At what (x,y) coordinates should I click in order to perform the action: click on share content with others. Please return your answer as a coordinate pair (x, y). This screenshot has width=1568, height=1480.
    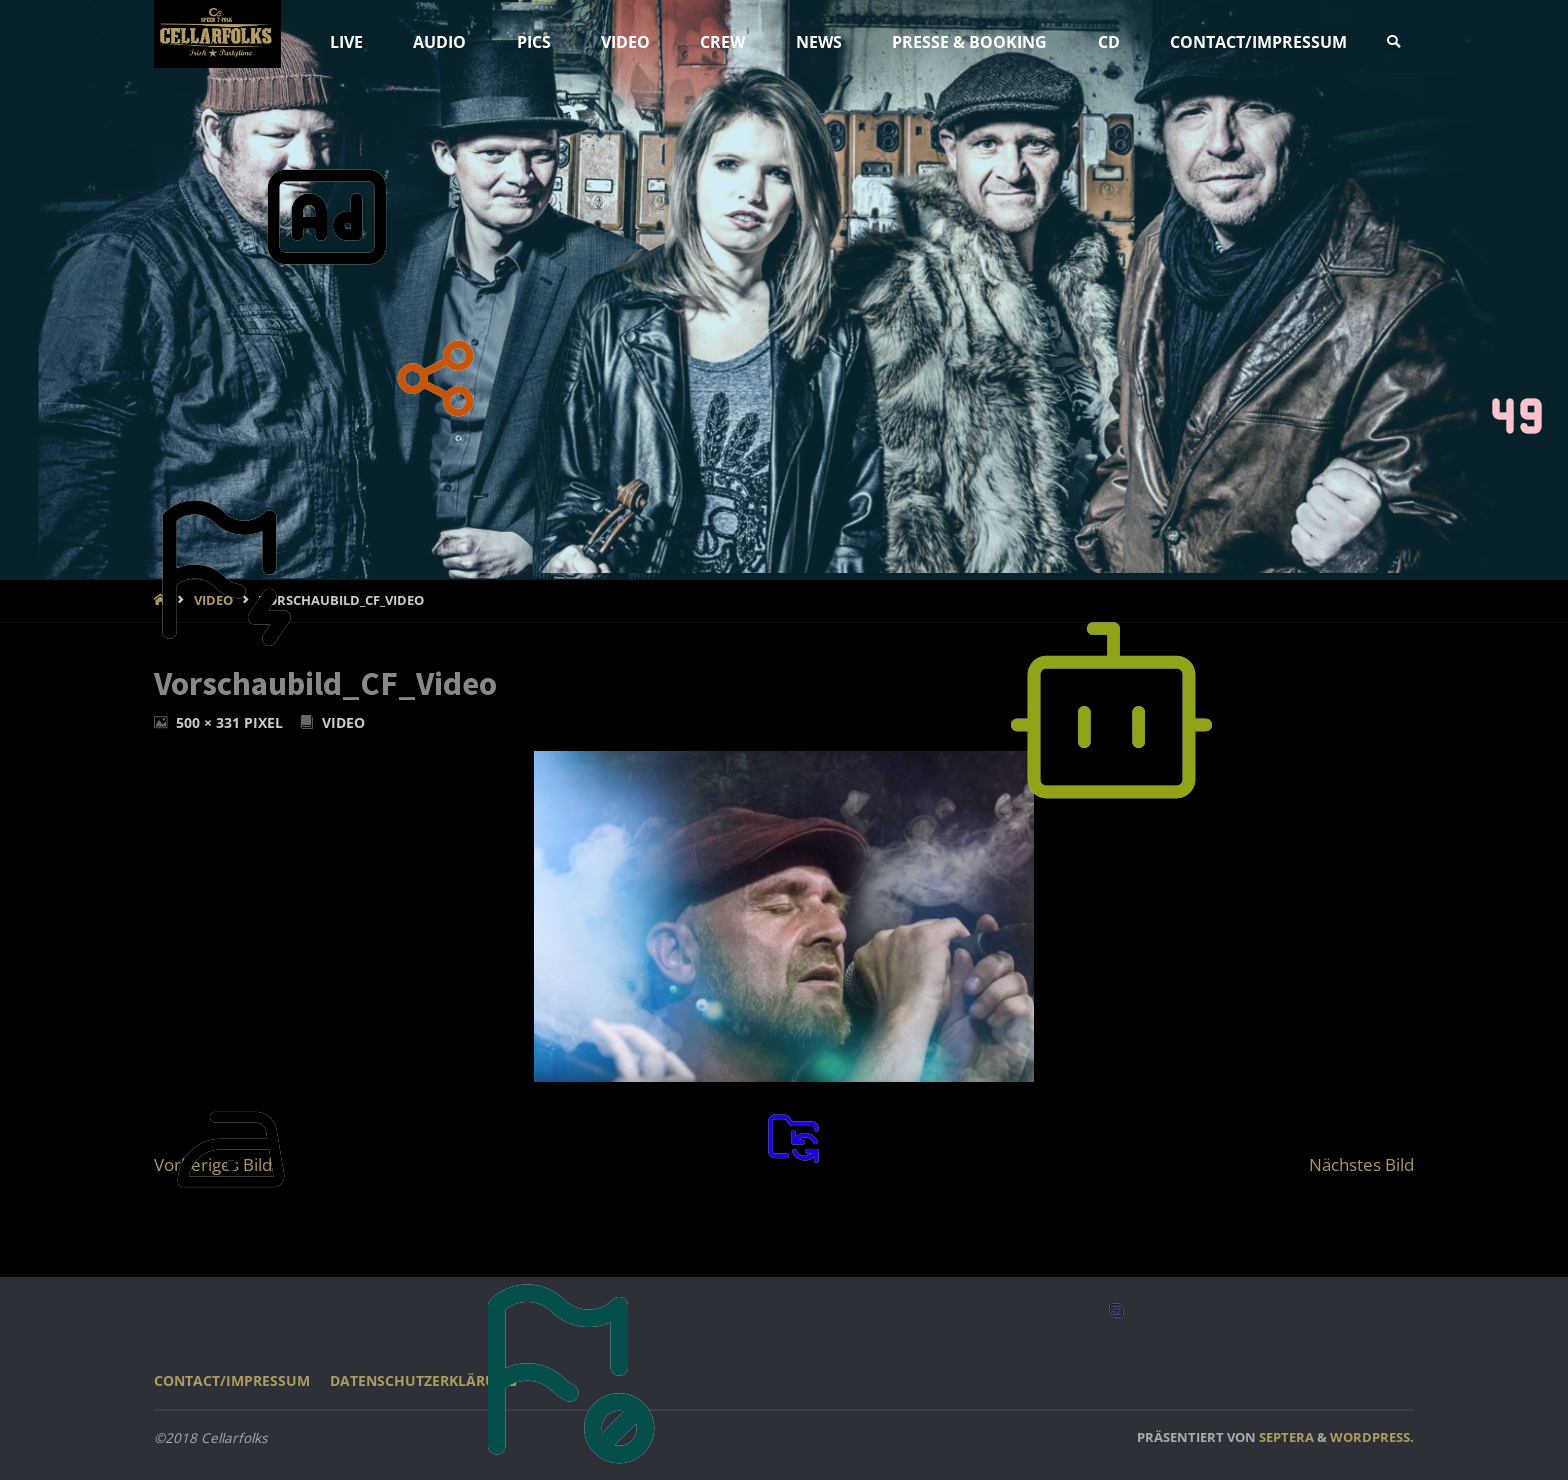
    Looking at the image, I should click on (435, 378).